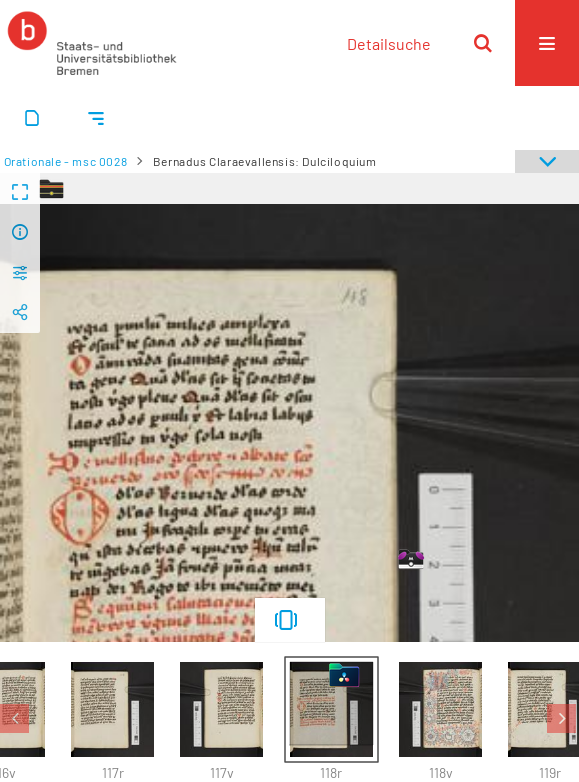 This screenshot has width=579, height=782. Describe the element at coordinates (344, 676) in the screenshot. I see `open davinci resolve project files folder` at that location.